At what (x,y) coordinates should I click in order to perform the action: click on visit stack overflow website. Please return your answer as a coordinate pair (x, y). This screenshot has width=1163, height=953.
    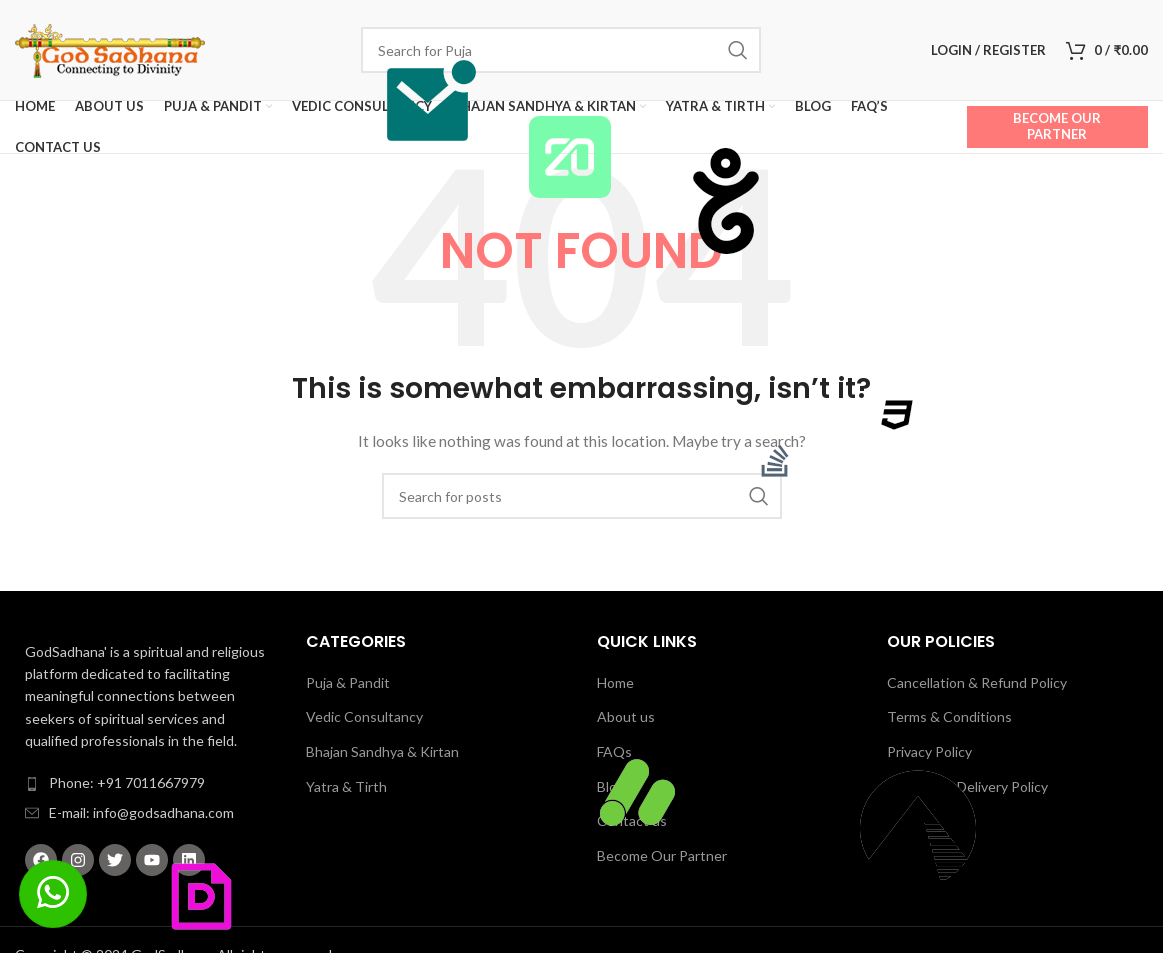
    Looking at the image, I should click on (774, 460).